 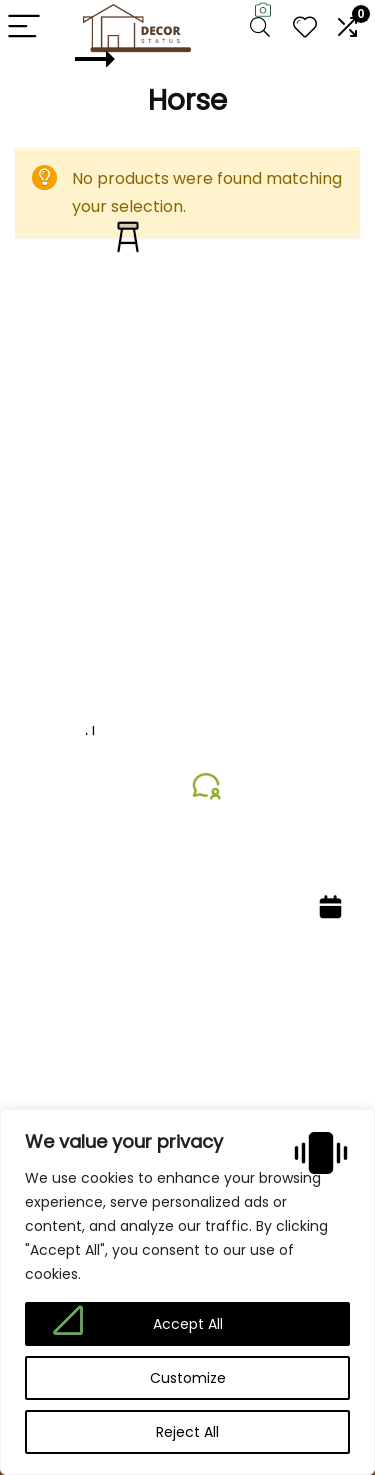 I want to click on enable vibration mode on device, so click(x=321, y=1153).